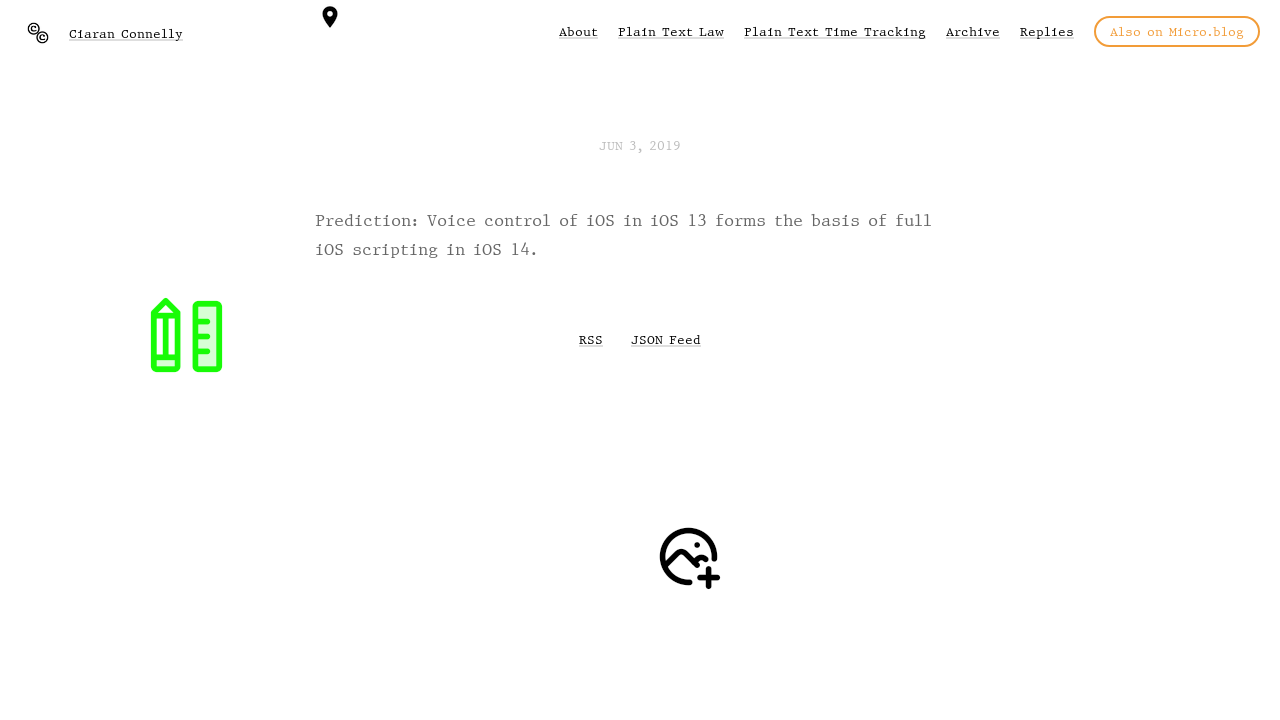 Image resolution: width=1280 pixels, height=720 pixels. What do you see at coordinates (330, 17) in the screenshot?
I see `view current location on map` at bounding box center [330, 17].